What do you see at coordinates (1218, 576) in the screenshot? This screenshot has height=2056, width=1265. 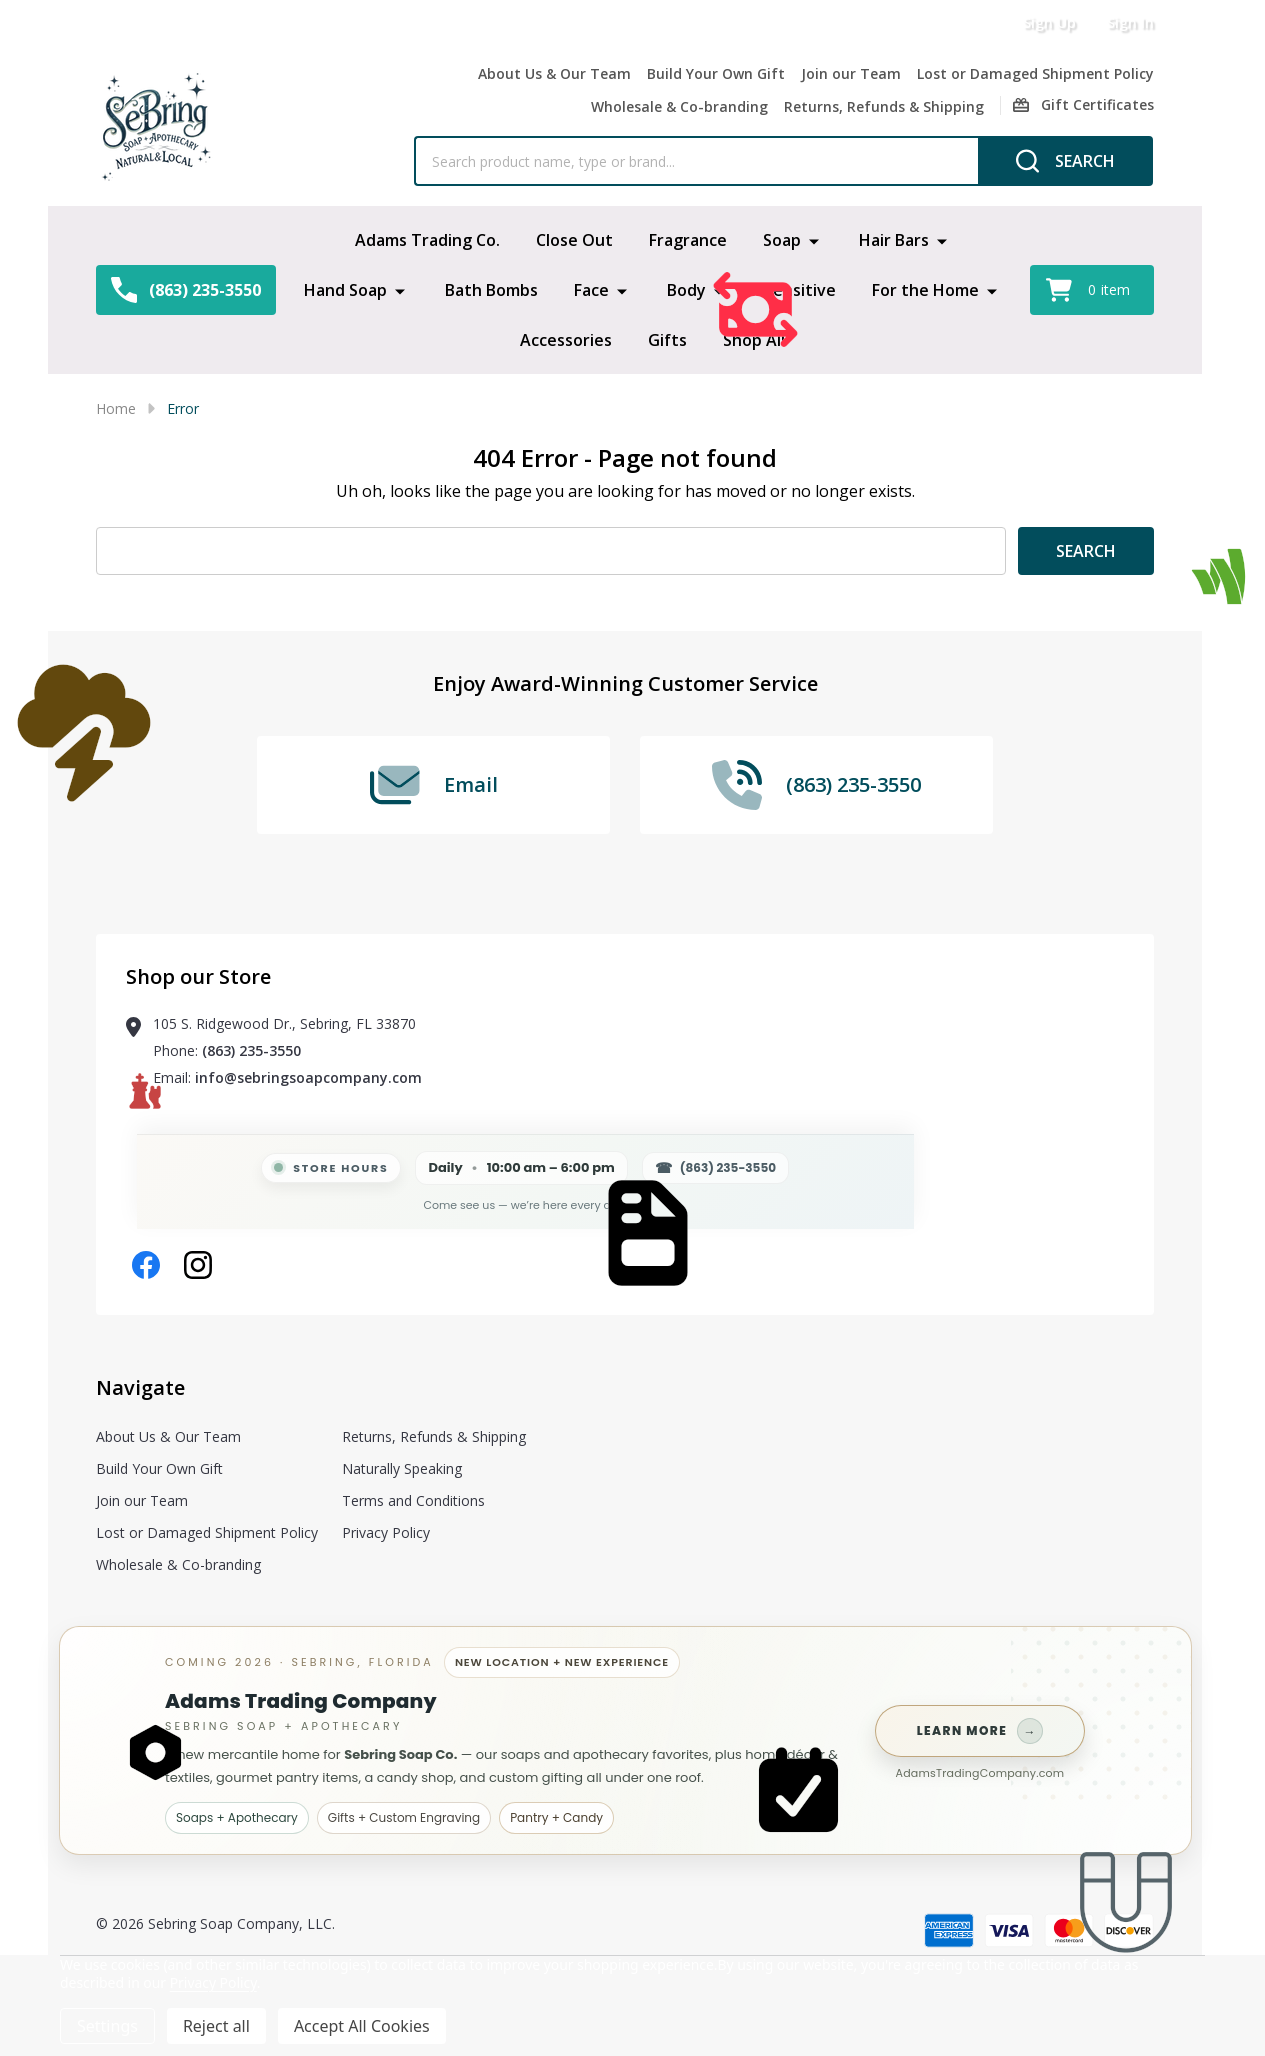 I see `access google wallet for payments` at bounding box center [1218, 576].